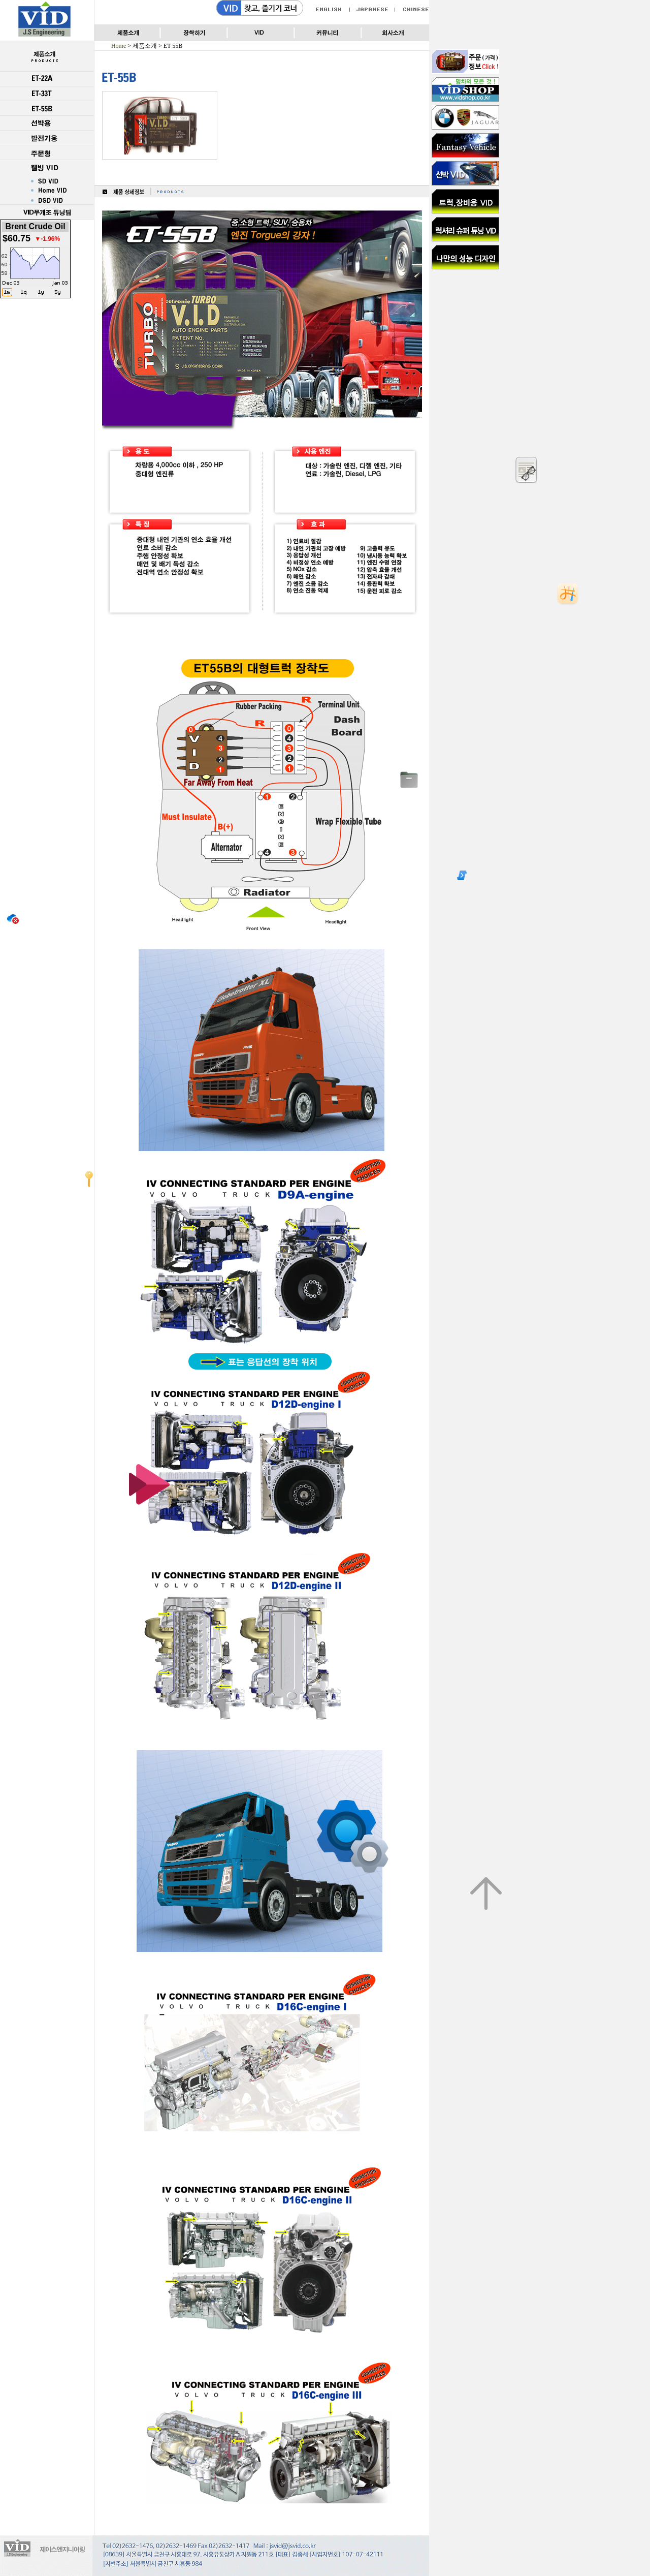 This screenshot has width=650, height=2576. I want to click on open pmim input method app, so click(568, 594).